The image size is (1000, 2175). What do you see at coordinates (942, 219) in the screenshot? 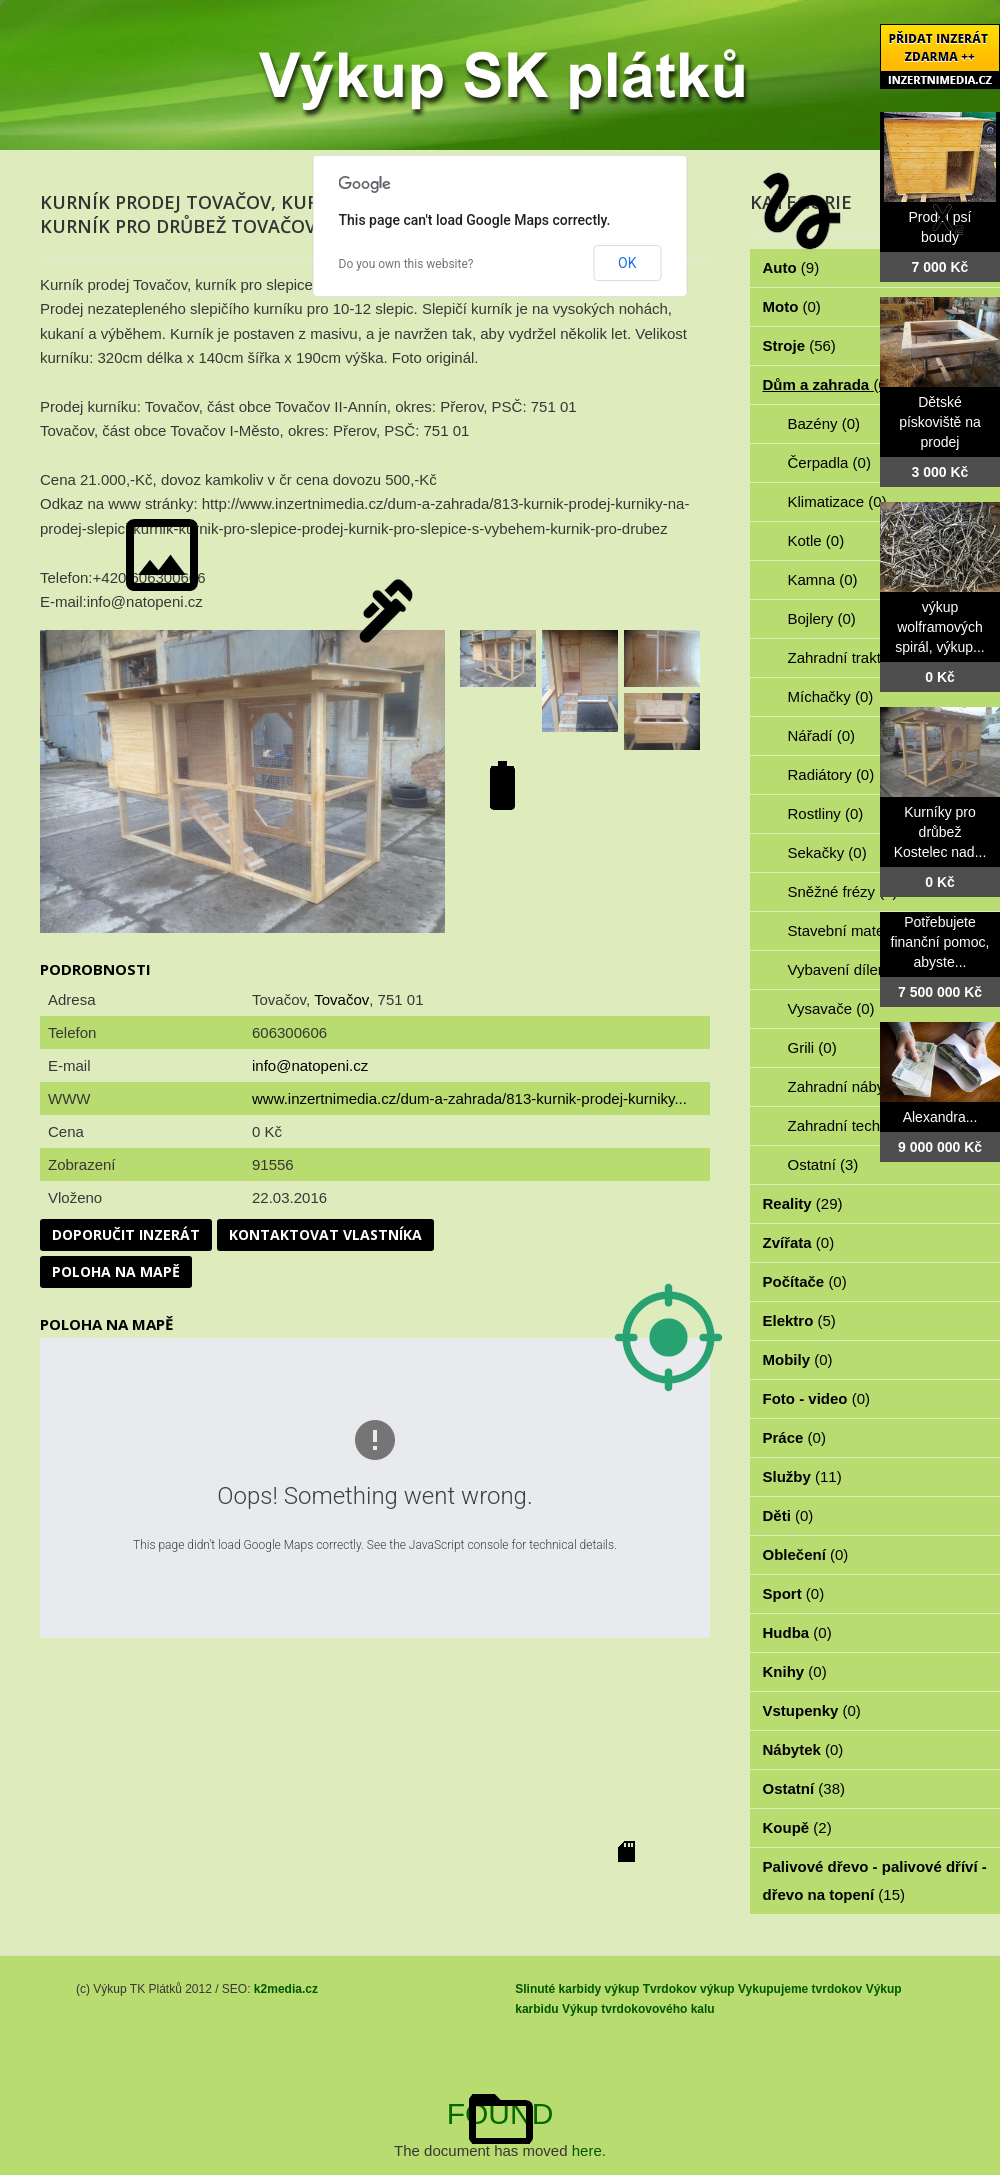
I see `apply subscript formatting to selected text` at bounding box center [942, 219].